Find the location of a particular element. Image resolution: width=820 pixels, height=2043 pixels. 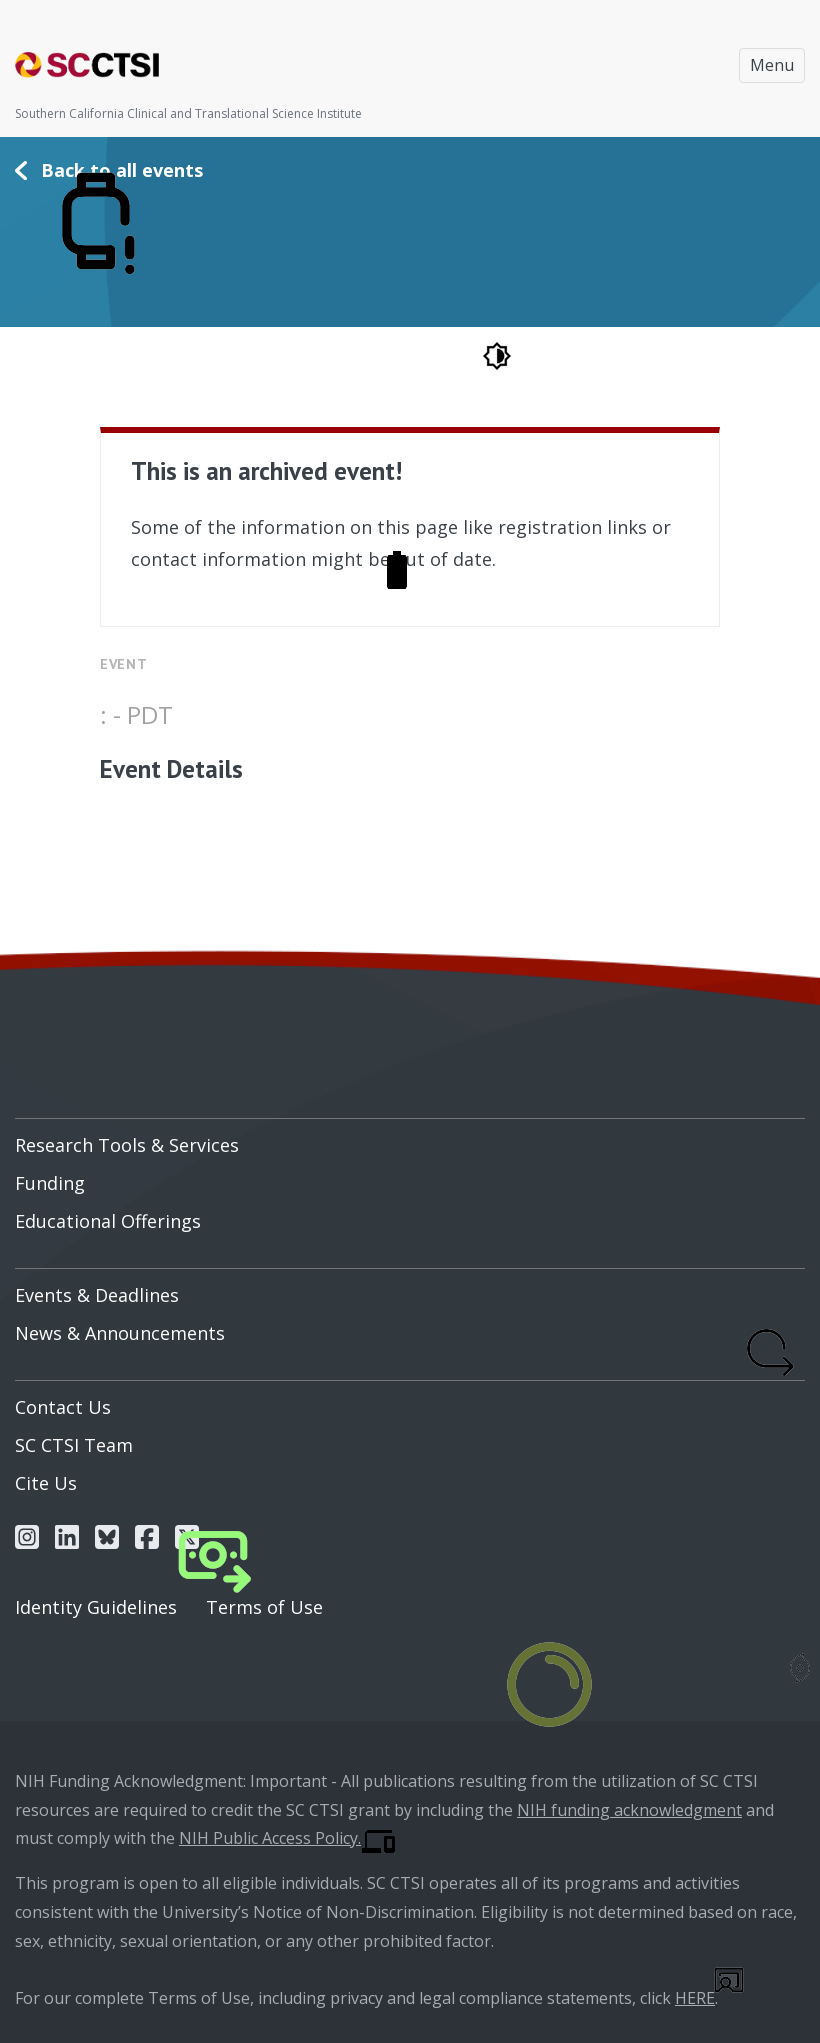

apply inner shadow effect to top-right corner is located at coordinates (549, 1684).